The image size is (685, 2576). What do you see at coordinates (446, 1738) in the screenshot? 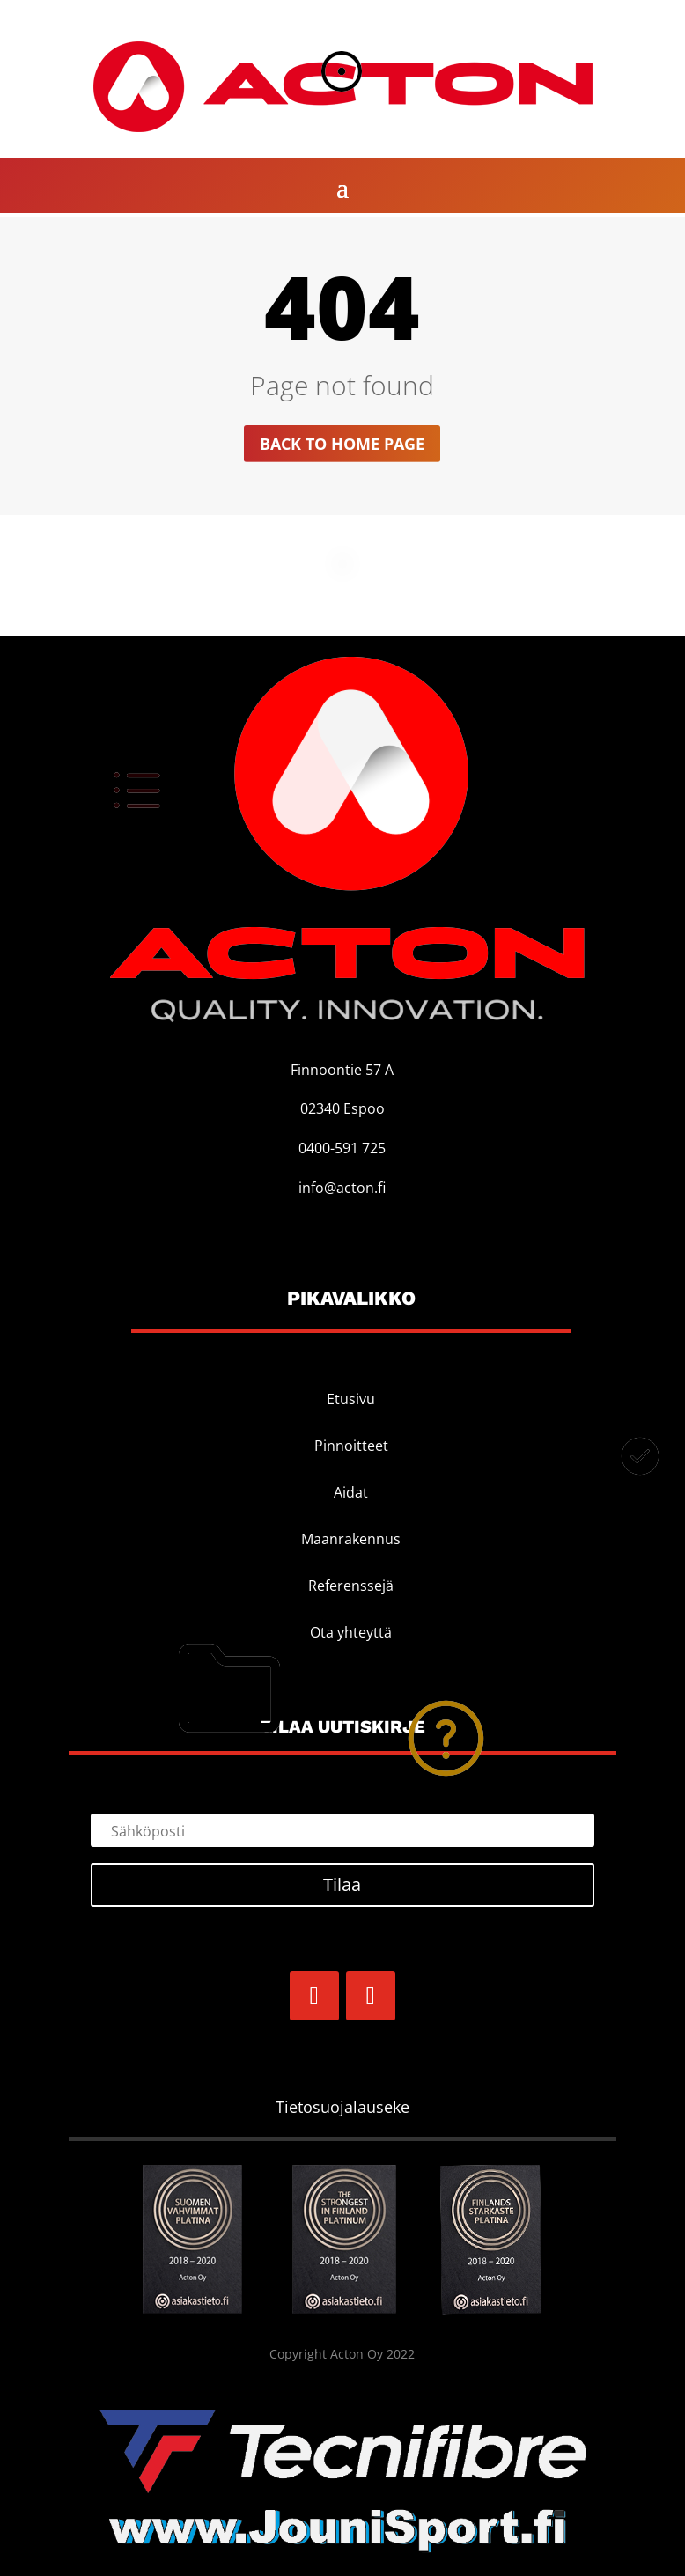
I see `access help or support` at bounding box center [446, 1738].